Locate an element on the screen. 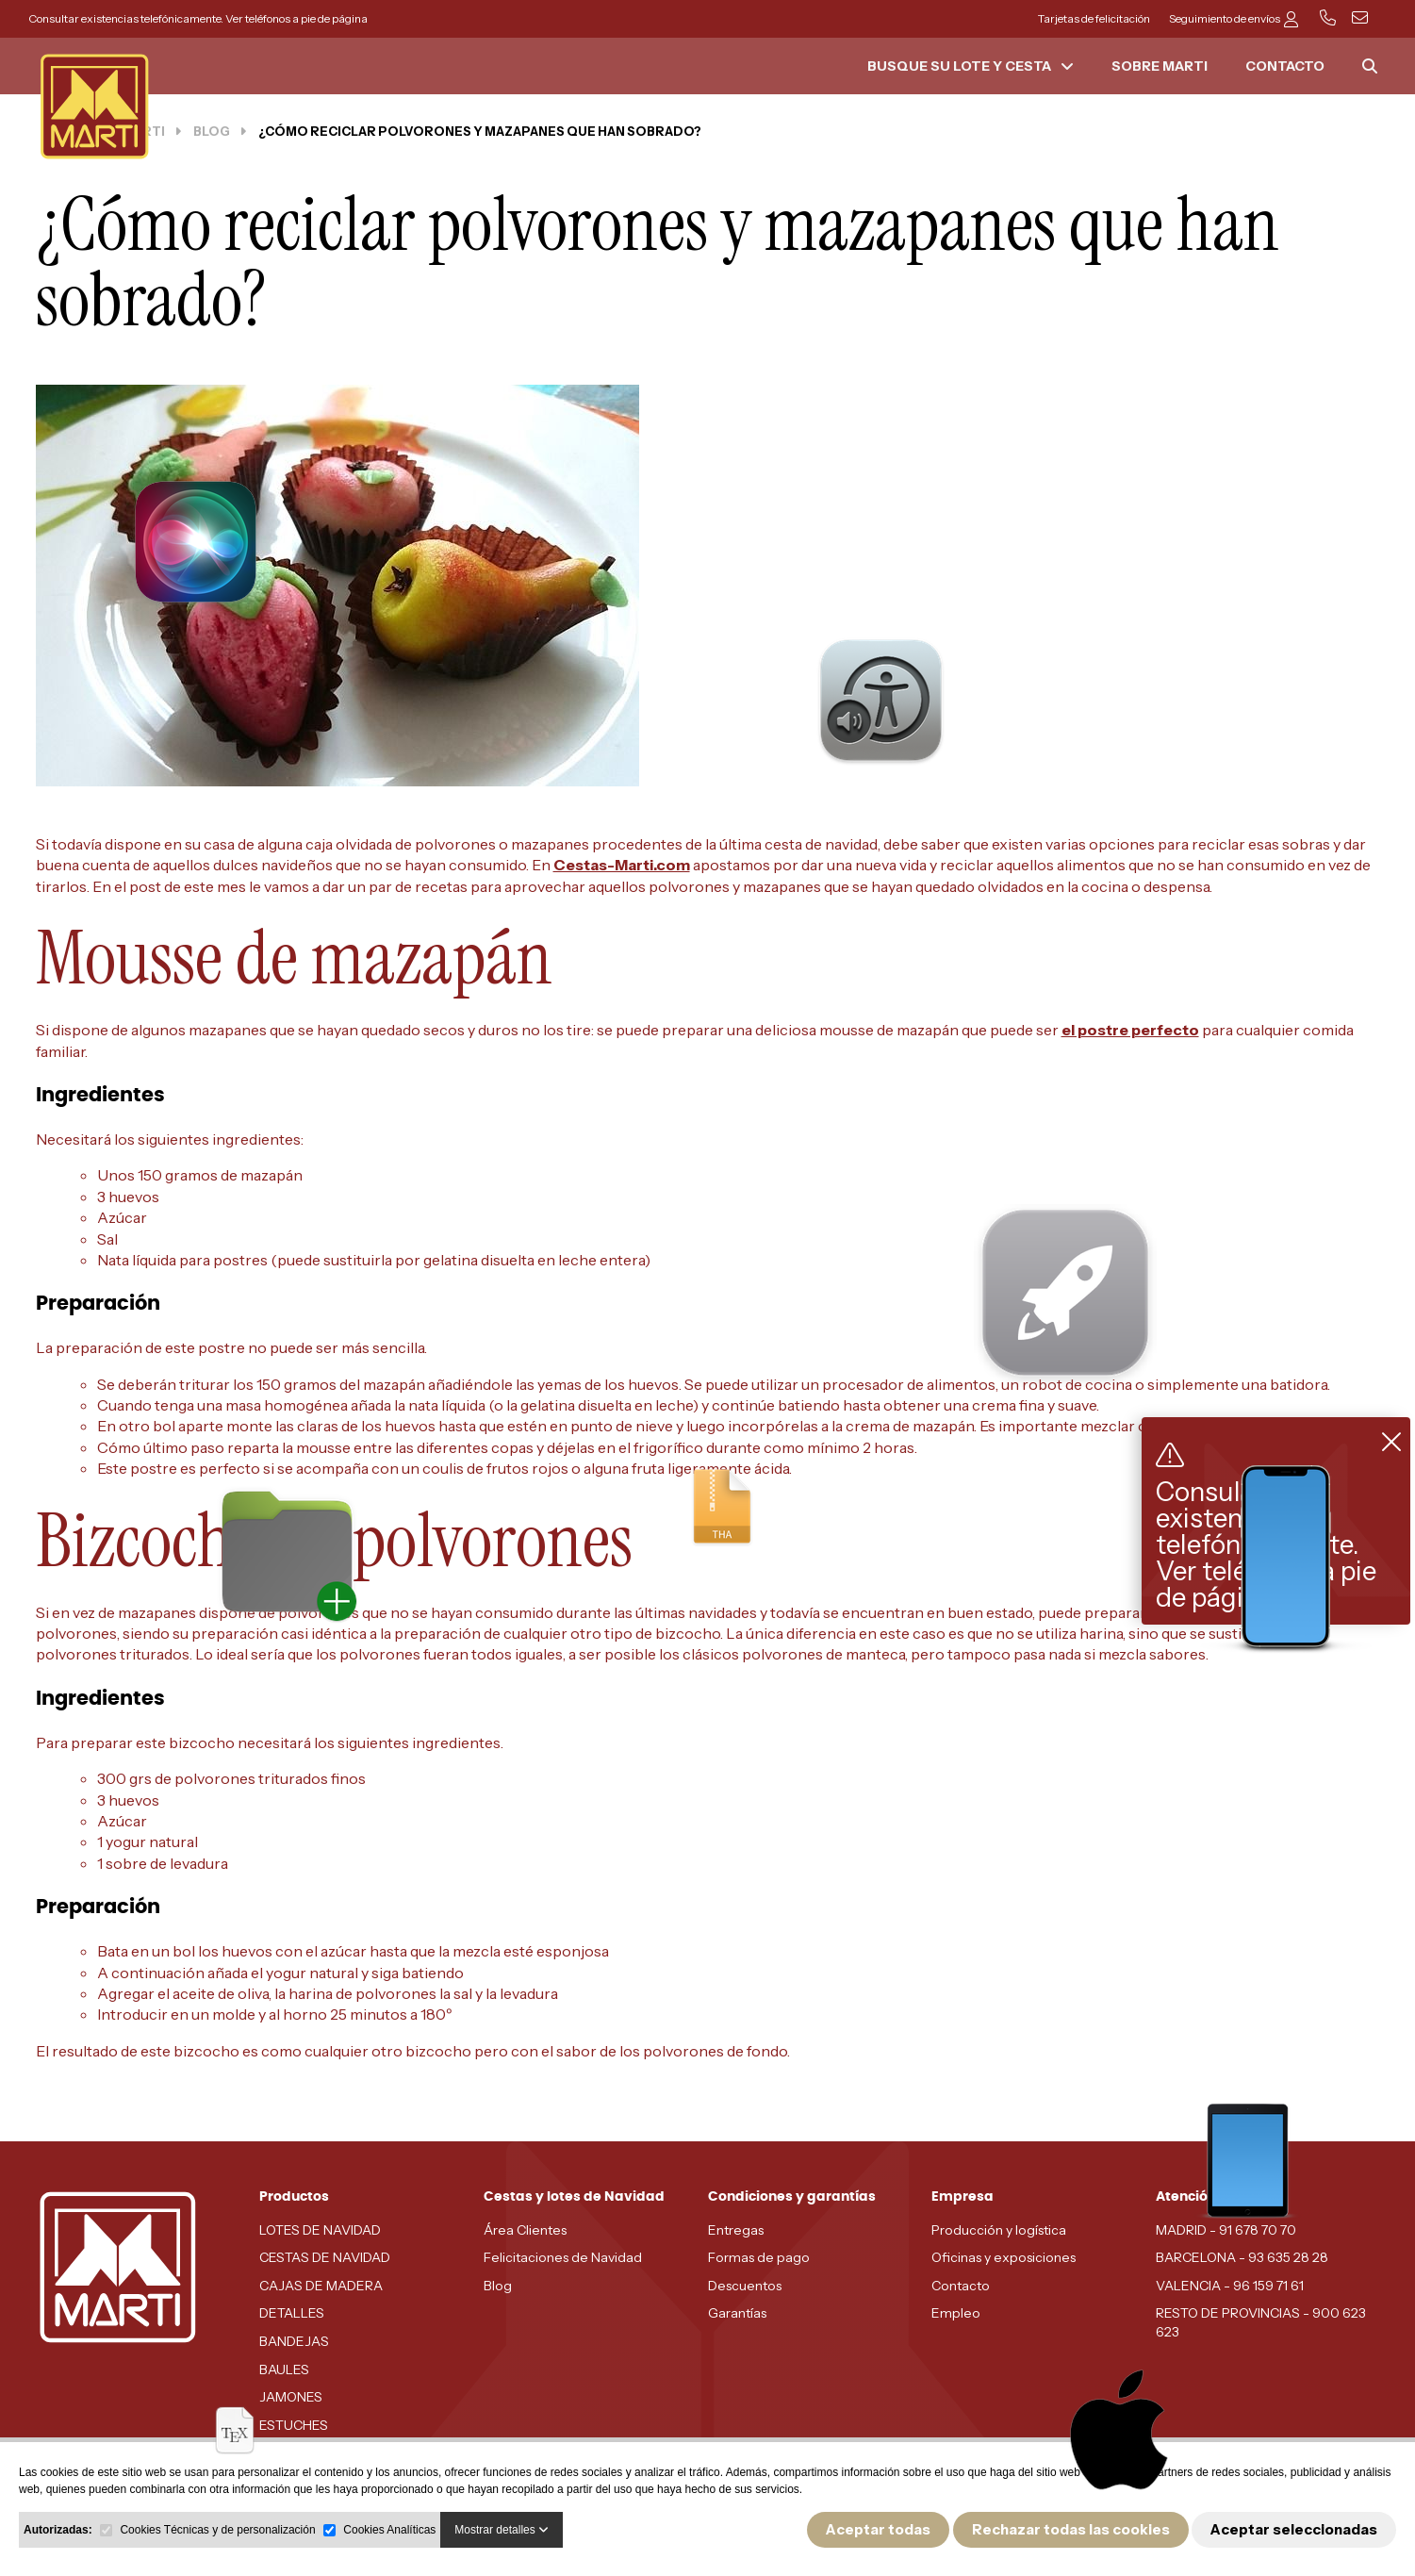 Image resolution: width=1415 pixels, height=2576 pixels. iPad Air 2 device icon is located at coordinates (1247, 2159).